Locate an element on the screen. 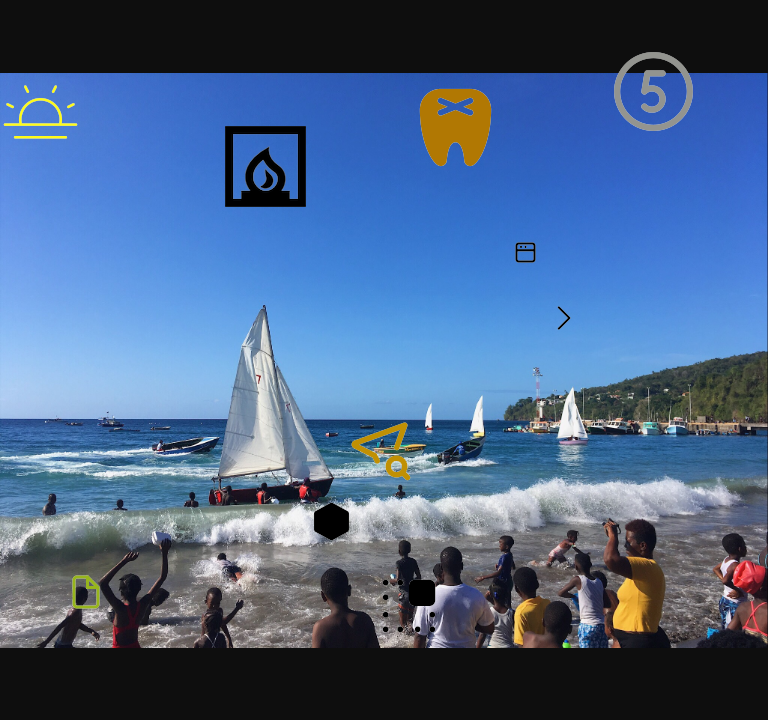  indicates step 5 in a numbered process is located at coordinates (653, 91).